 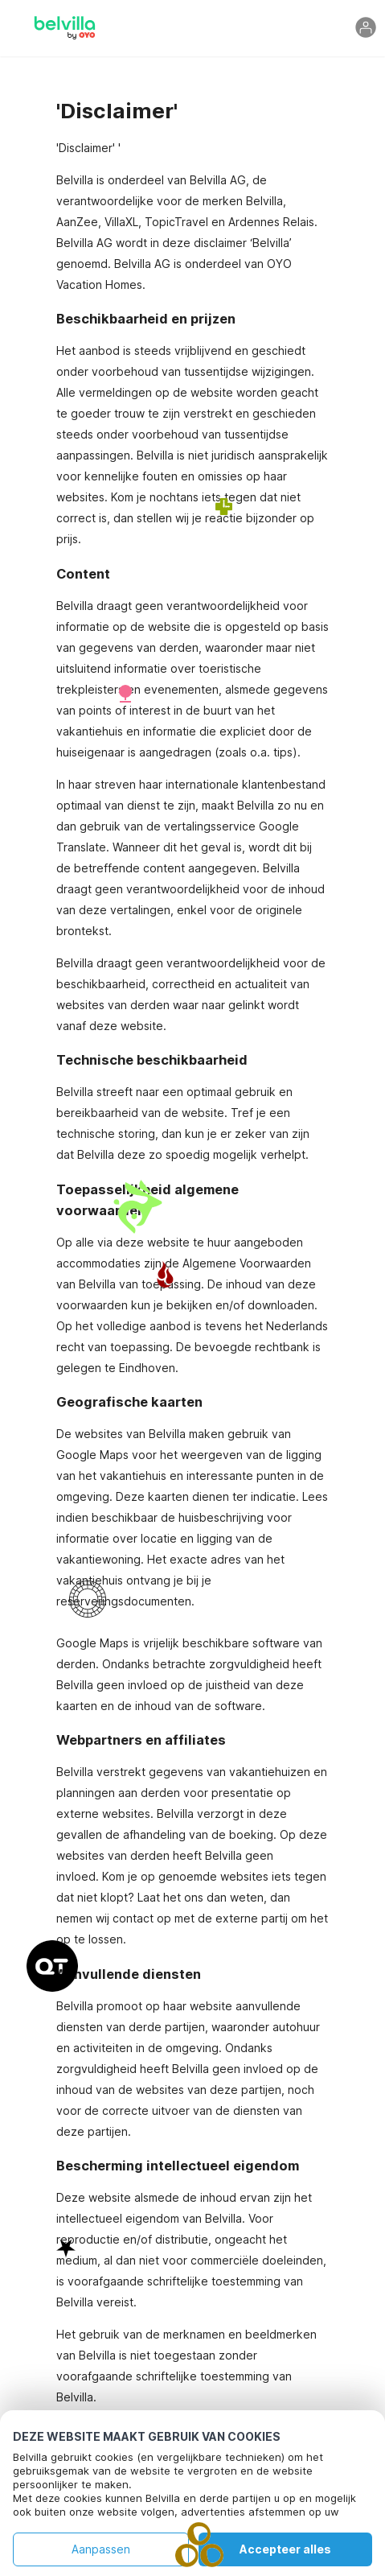 I want to click on view pinned location on map, so click(x=125, y=693).